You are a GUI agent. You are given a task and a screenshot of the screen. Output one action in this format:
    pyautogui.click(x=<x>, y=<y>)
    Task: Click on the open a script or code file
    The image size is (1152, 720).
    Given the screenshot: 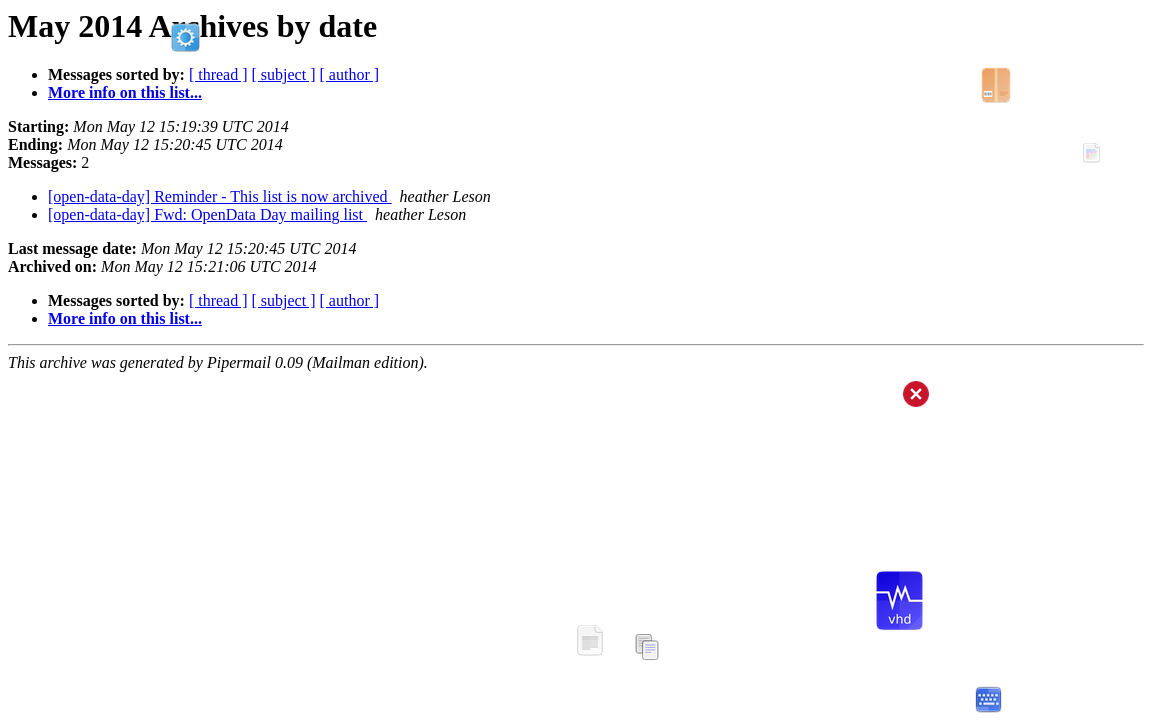 What is the action you would take?
    pyautogui.click(x=1091, y=152)
    